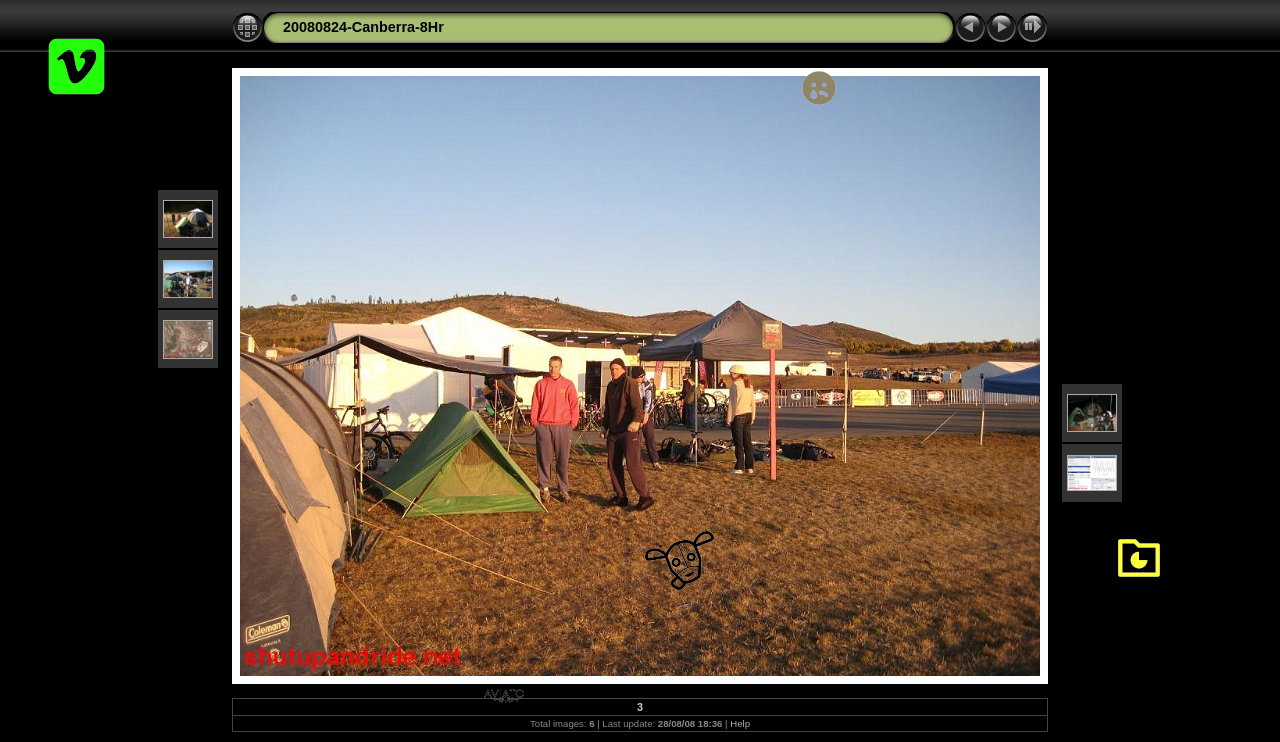  Describe the element at coordinates (76, 66) in the screenshot. I see `open Vimeo app or website` at that location.